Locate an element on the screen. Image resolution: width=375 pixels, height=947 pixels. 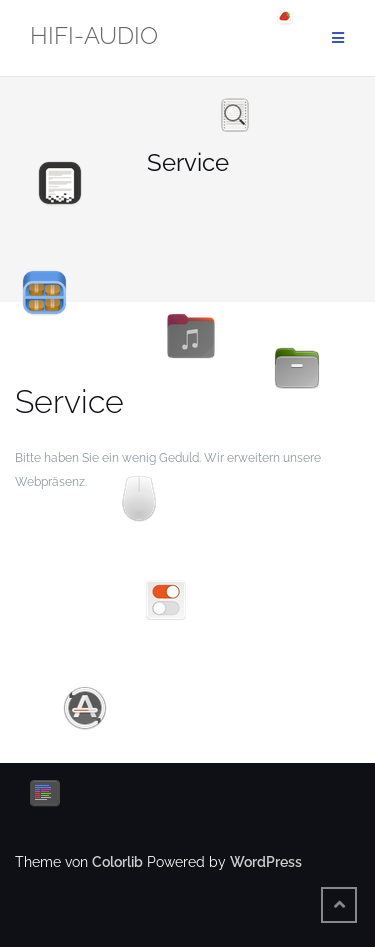
open the file manager application is located at coordinates (297, 368).